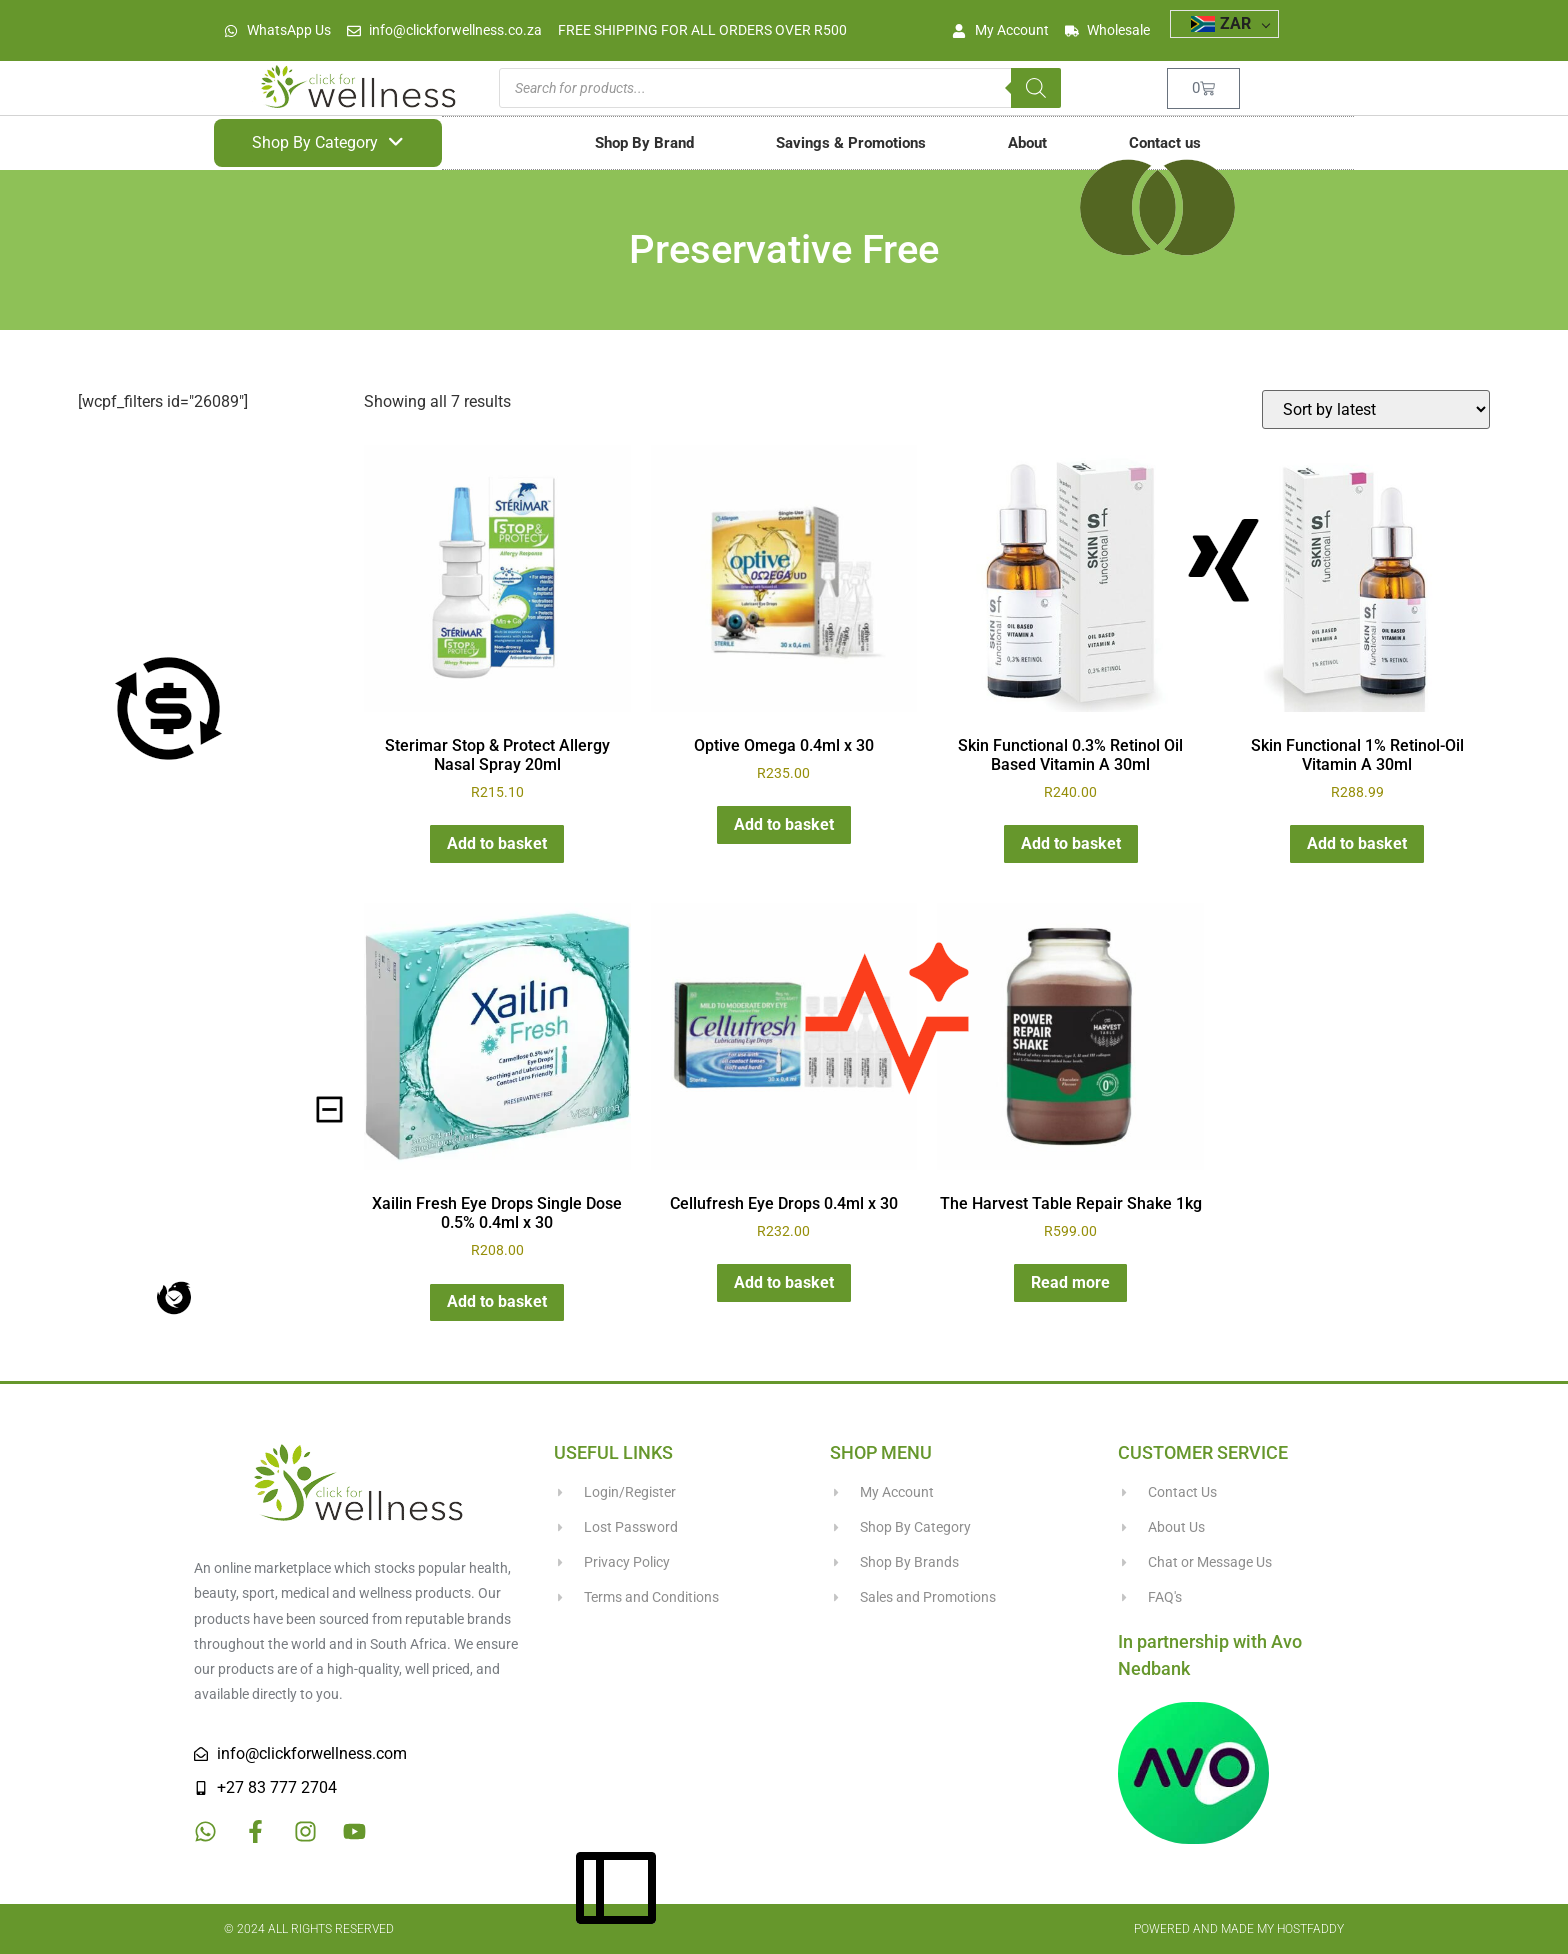  I want to click on access AI-powered health monitoring, so click(887, 1024).